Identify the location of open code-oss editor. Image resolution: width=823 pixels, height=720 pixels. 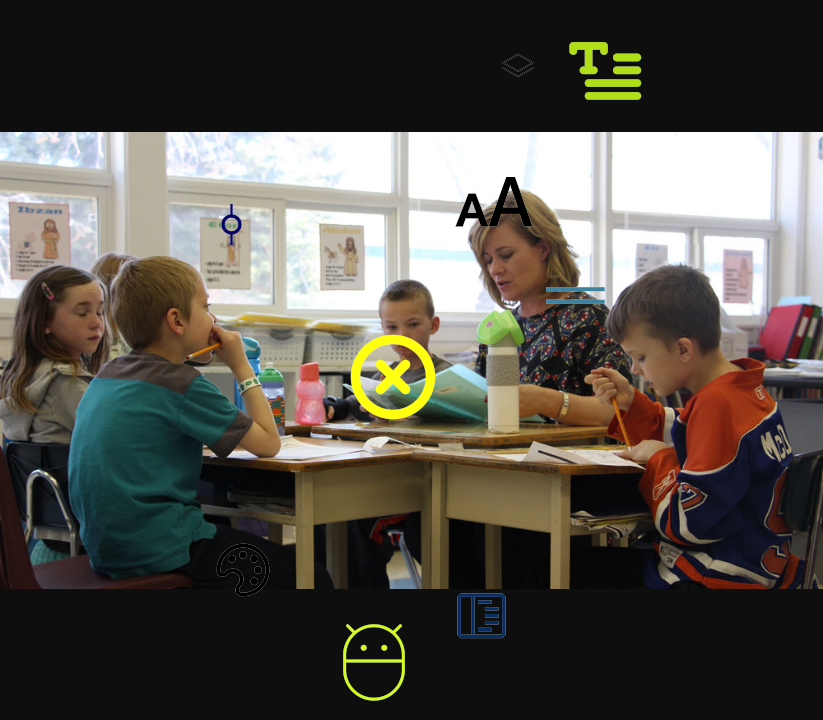
(481, 617).